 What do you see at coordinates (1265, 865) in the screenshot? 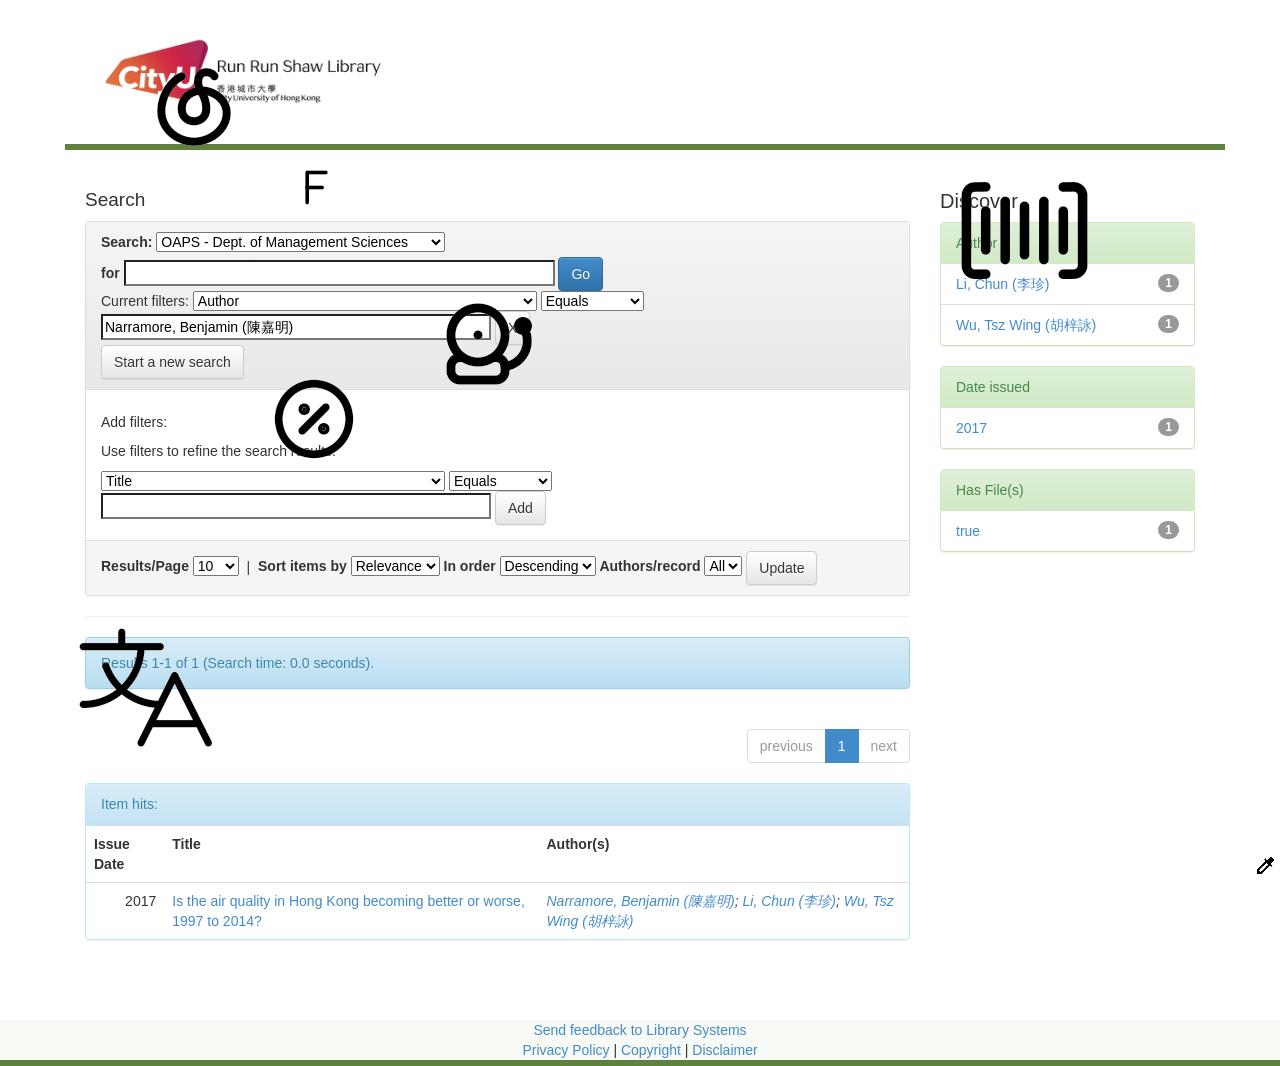
I see `pick a color from the image using the eyedropper tool` at bounding box center [1265, 865].